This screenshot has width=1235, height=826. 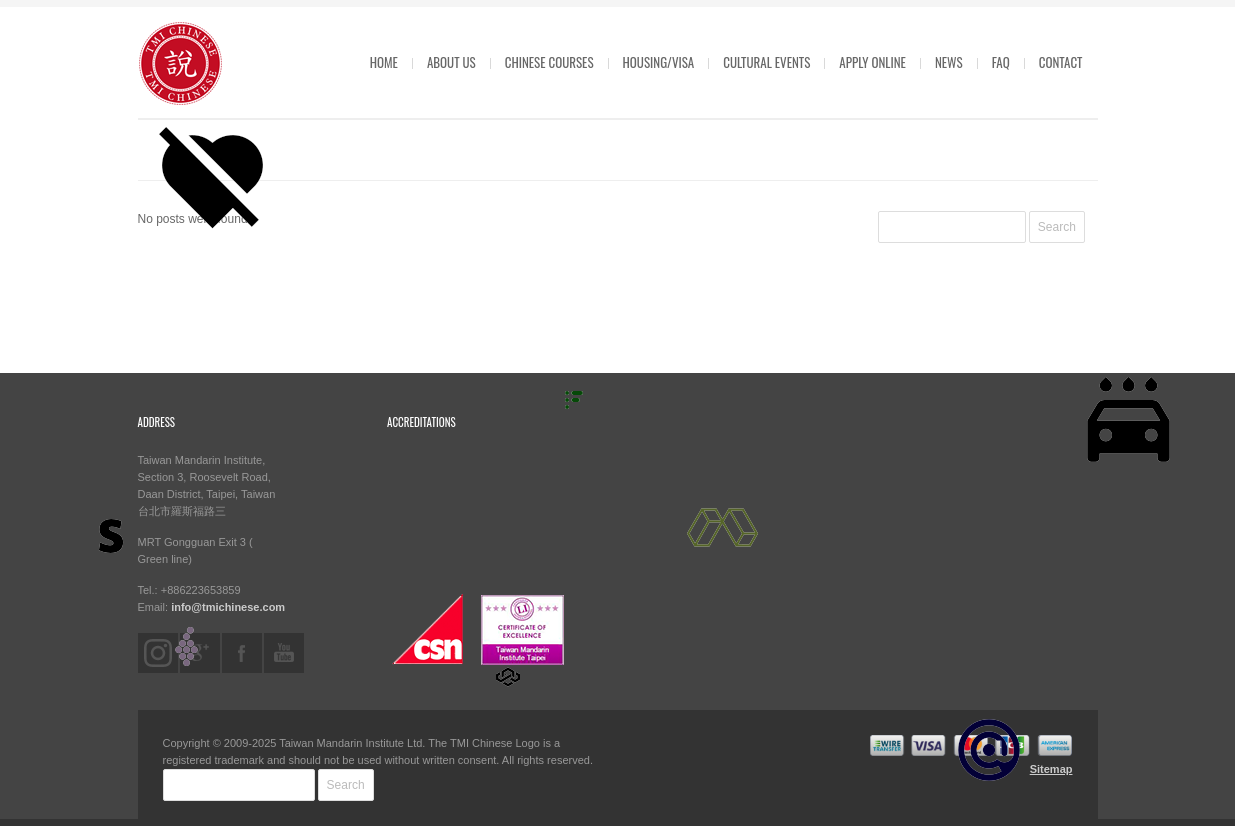 What do you see at coordinates (722, 527) in the screenshot?
I see `Modal cloud platform logo` at bounding box center [722, 527].